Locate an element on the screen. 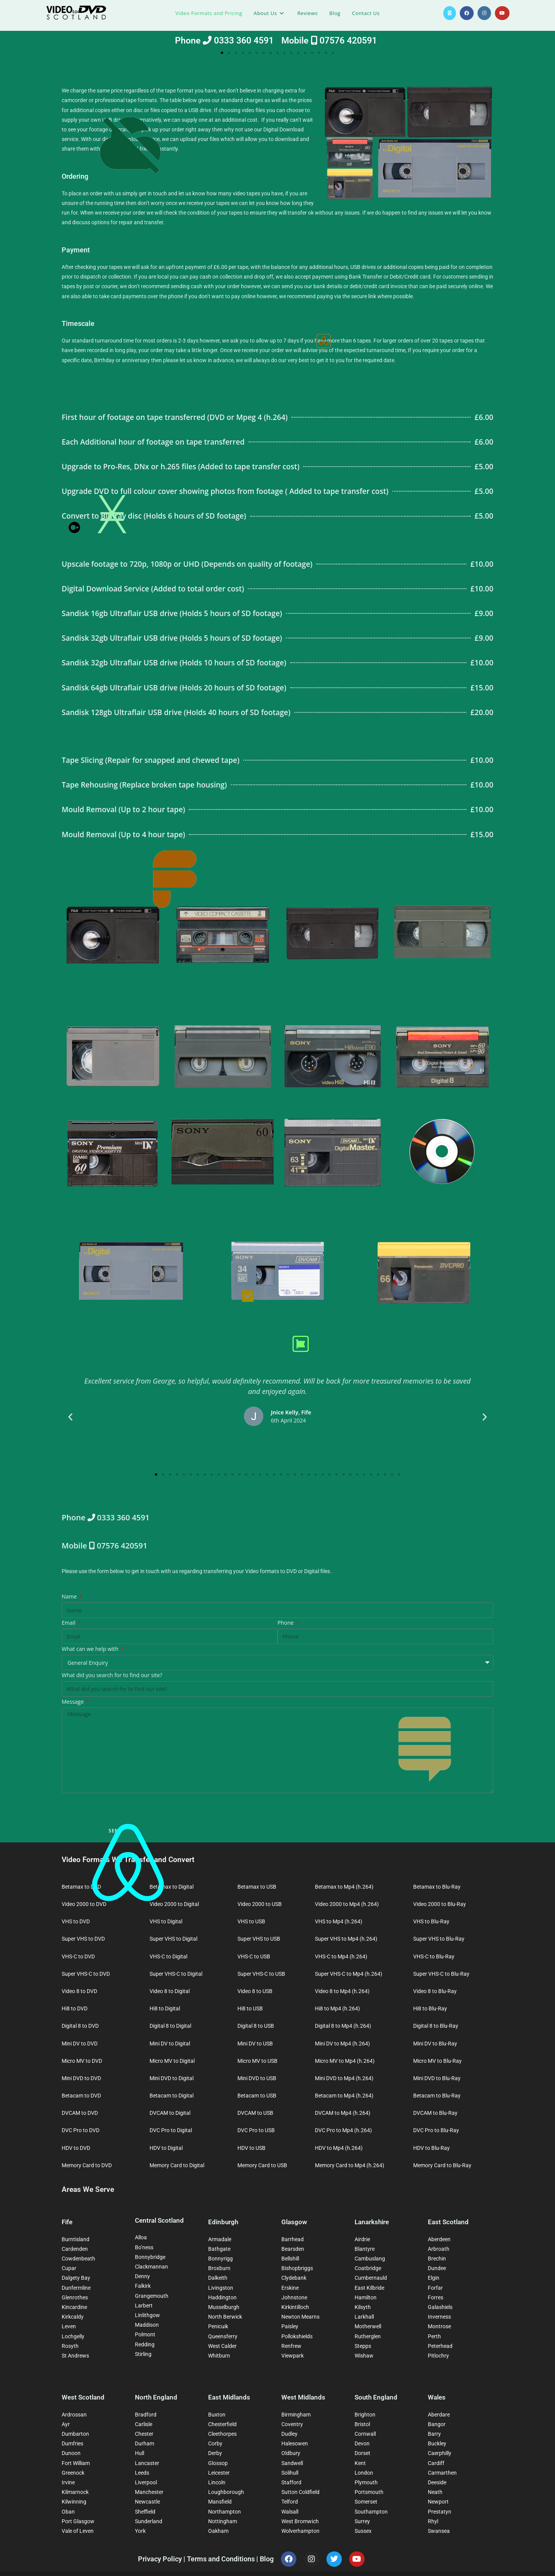 The height and width of the screenshot is (2576, 555). DuckDB database logo is located at coordinates (74, 527).